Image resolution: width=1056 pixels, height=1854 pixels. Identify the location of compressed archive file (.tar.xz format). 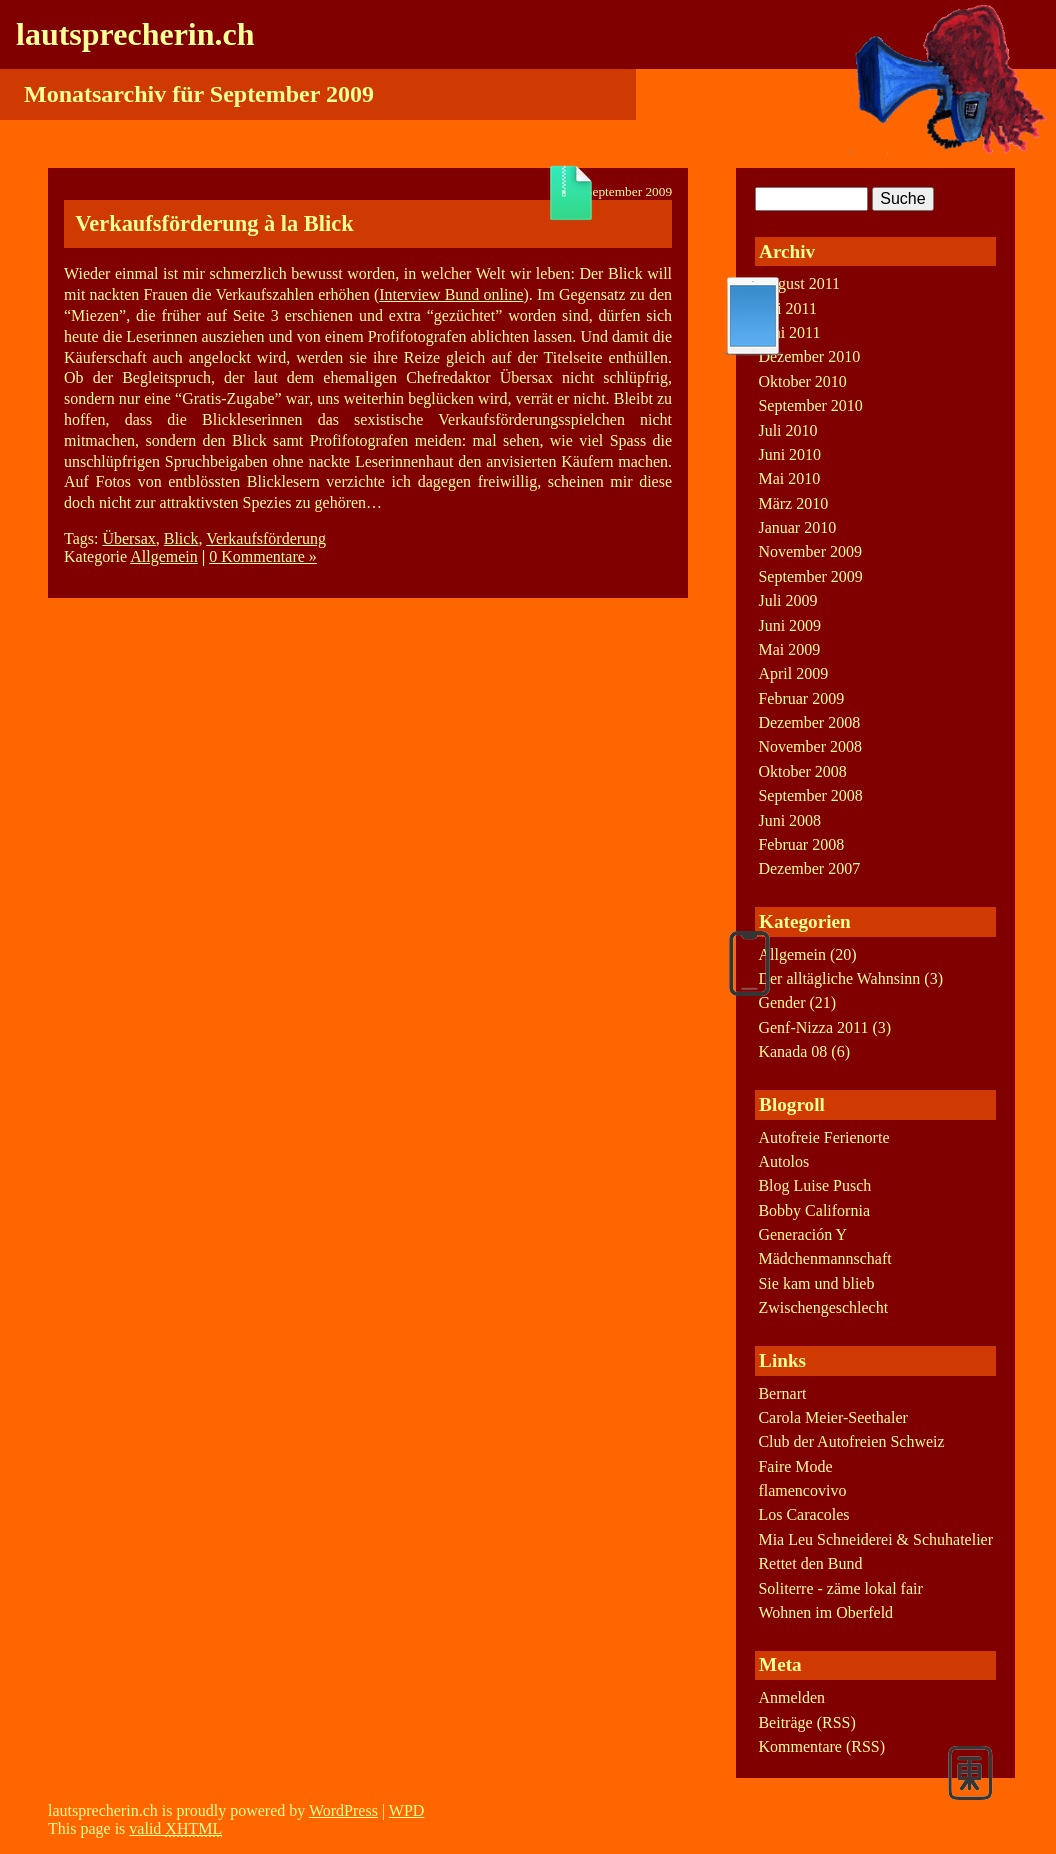
(571, 194).